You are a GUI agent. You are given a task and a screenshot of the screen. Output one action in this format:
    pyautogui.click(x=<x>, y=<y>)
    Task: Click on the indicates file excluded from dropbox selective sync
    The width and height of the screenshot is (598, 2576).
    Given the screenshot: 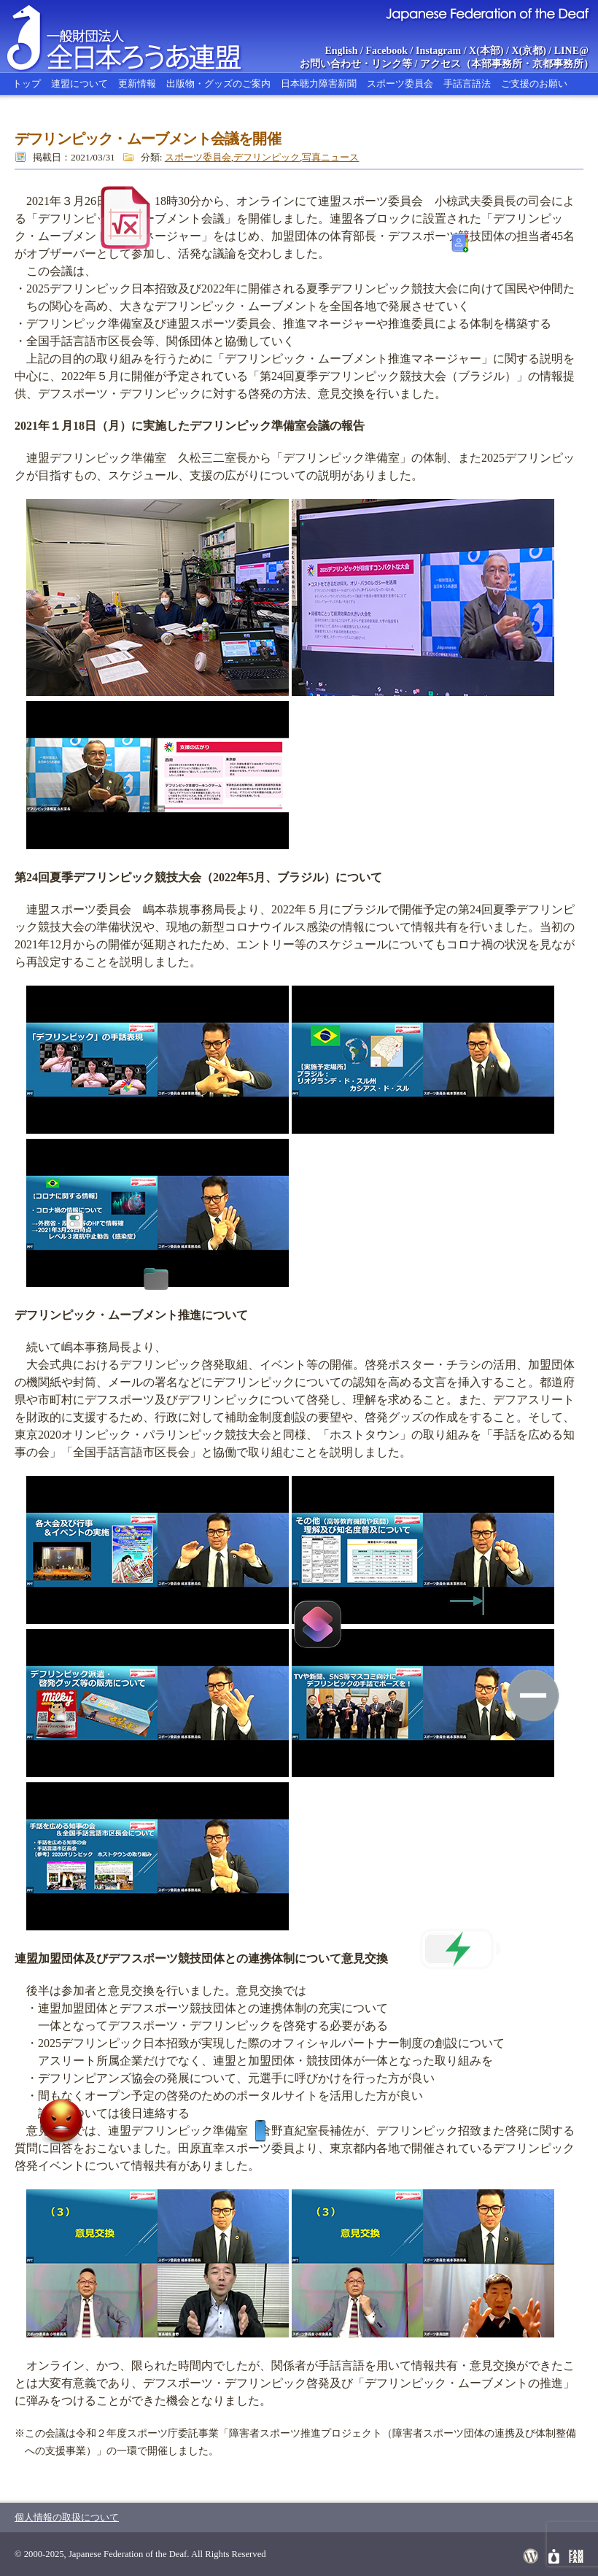 What is the action you would take?
    pyautogui.click(x=533, y=1695)
    